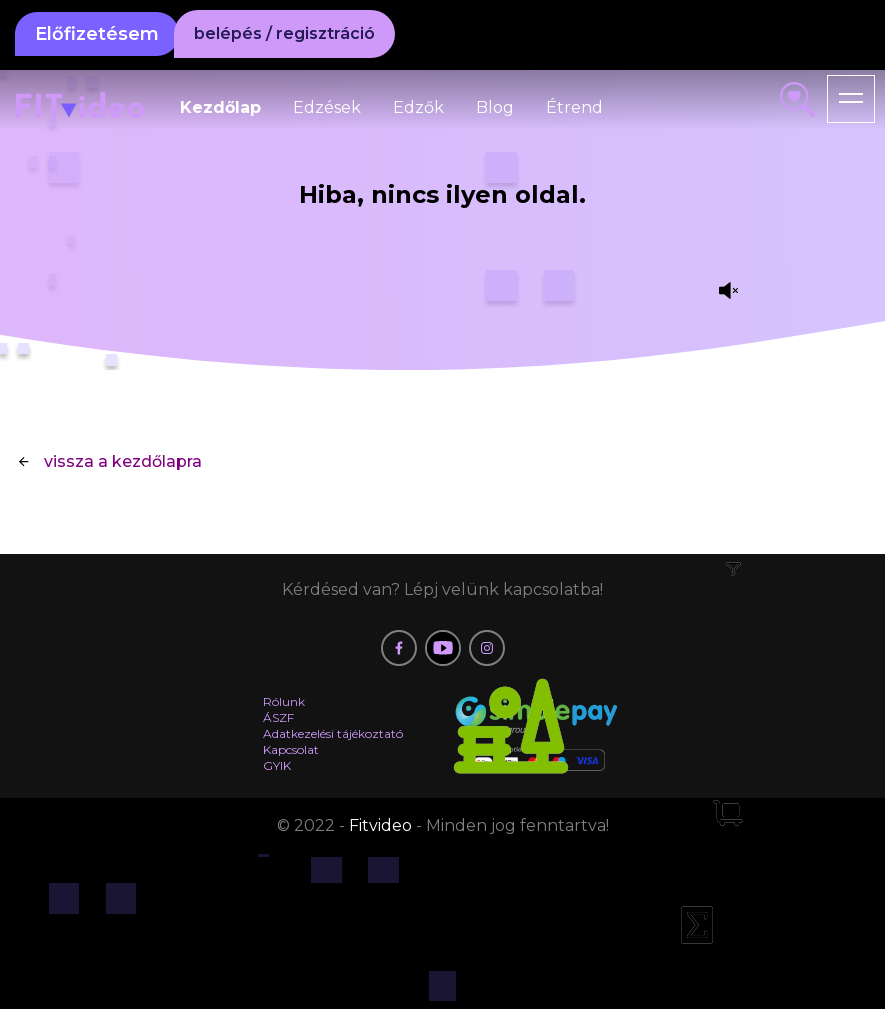 The image size is (885, 1009). I want to click on calculate sum or total, so click(697, 925).